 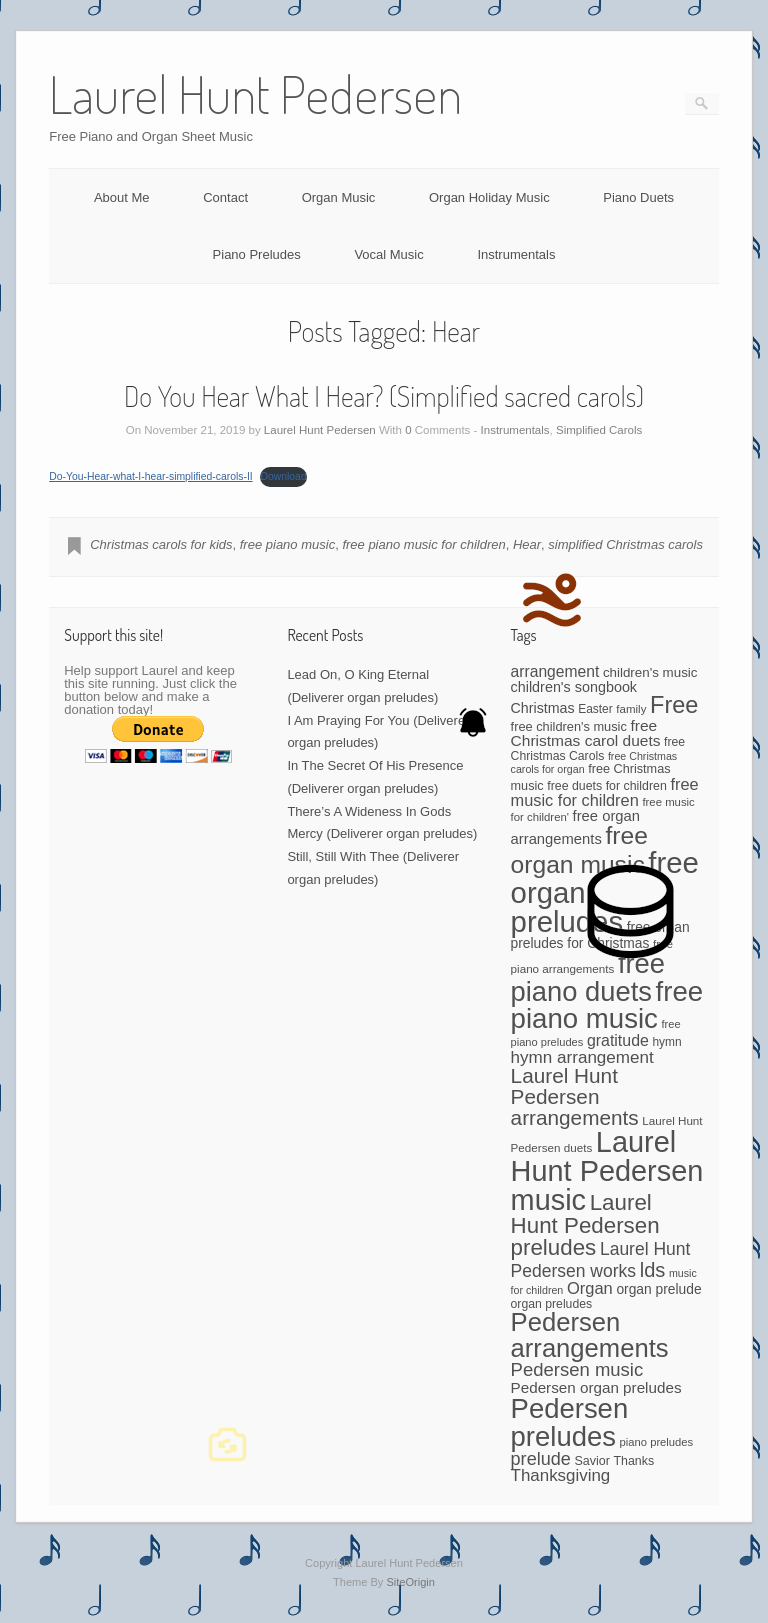 What do you see at coordinates (552, 600) in the screenshot?
I see `access swimming pool or aquatic facilities` at bounding box center [552, 600].